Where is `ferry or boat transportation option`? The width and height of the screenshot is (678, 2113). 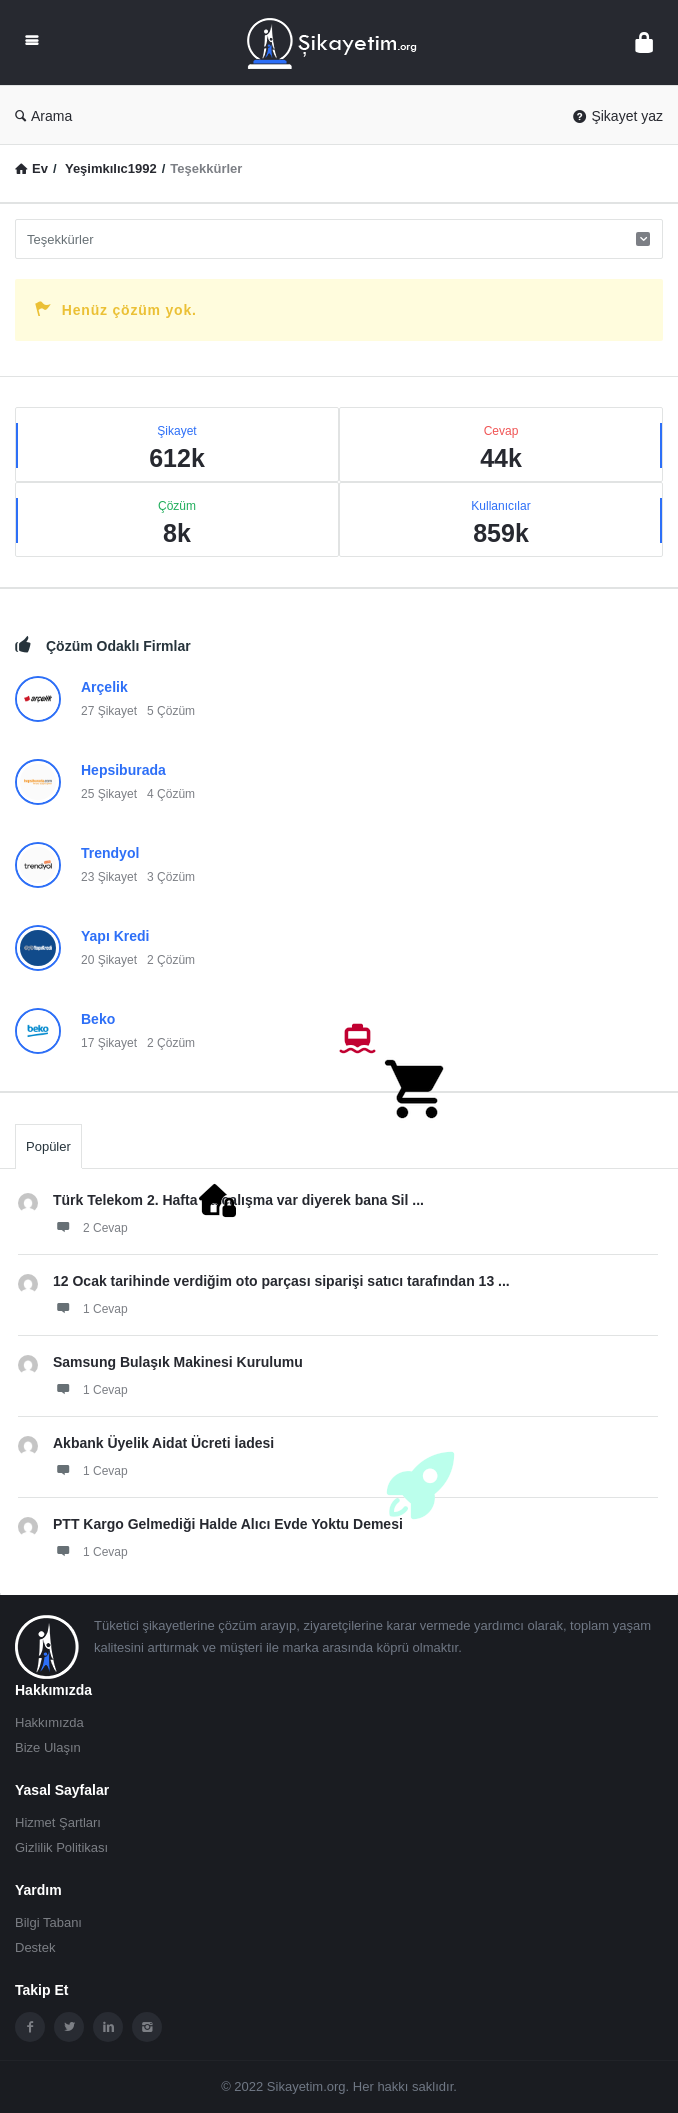
ferry or boat transportation option is located at coordinates (357, 1038).